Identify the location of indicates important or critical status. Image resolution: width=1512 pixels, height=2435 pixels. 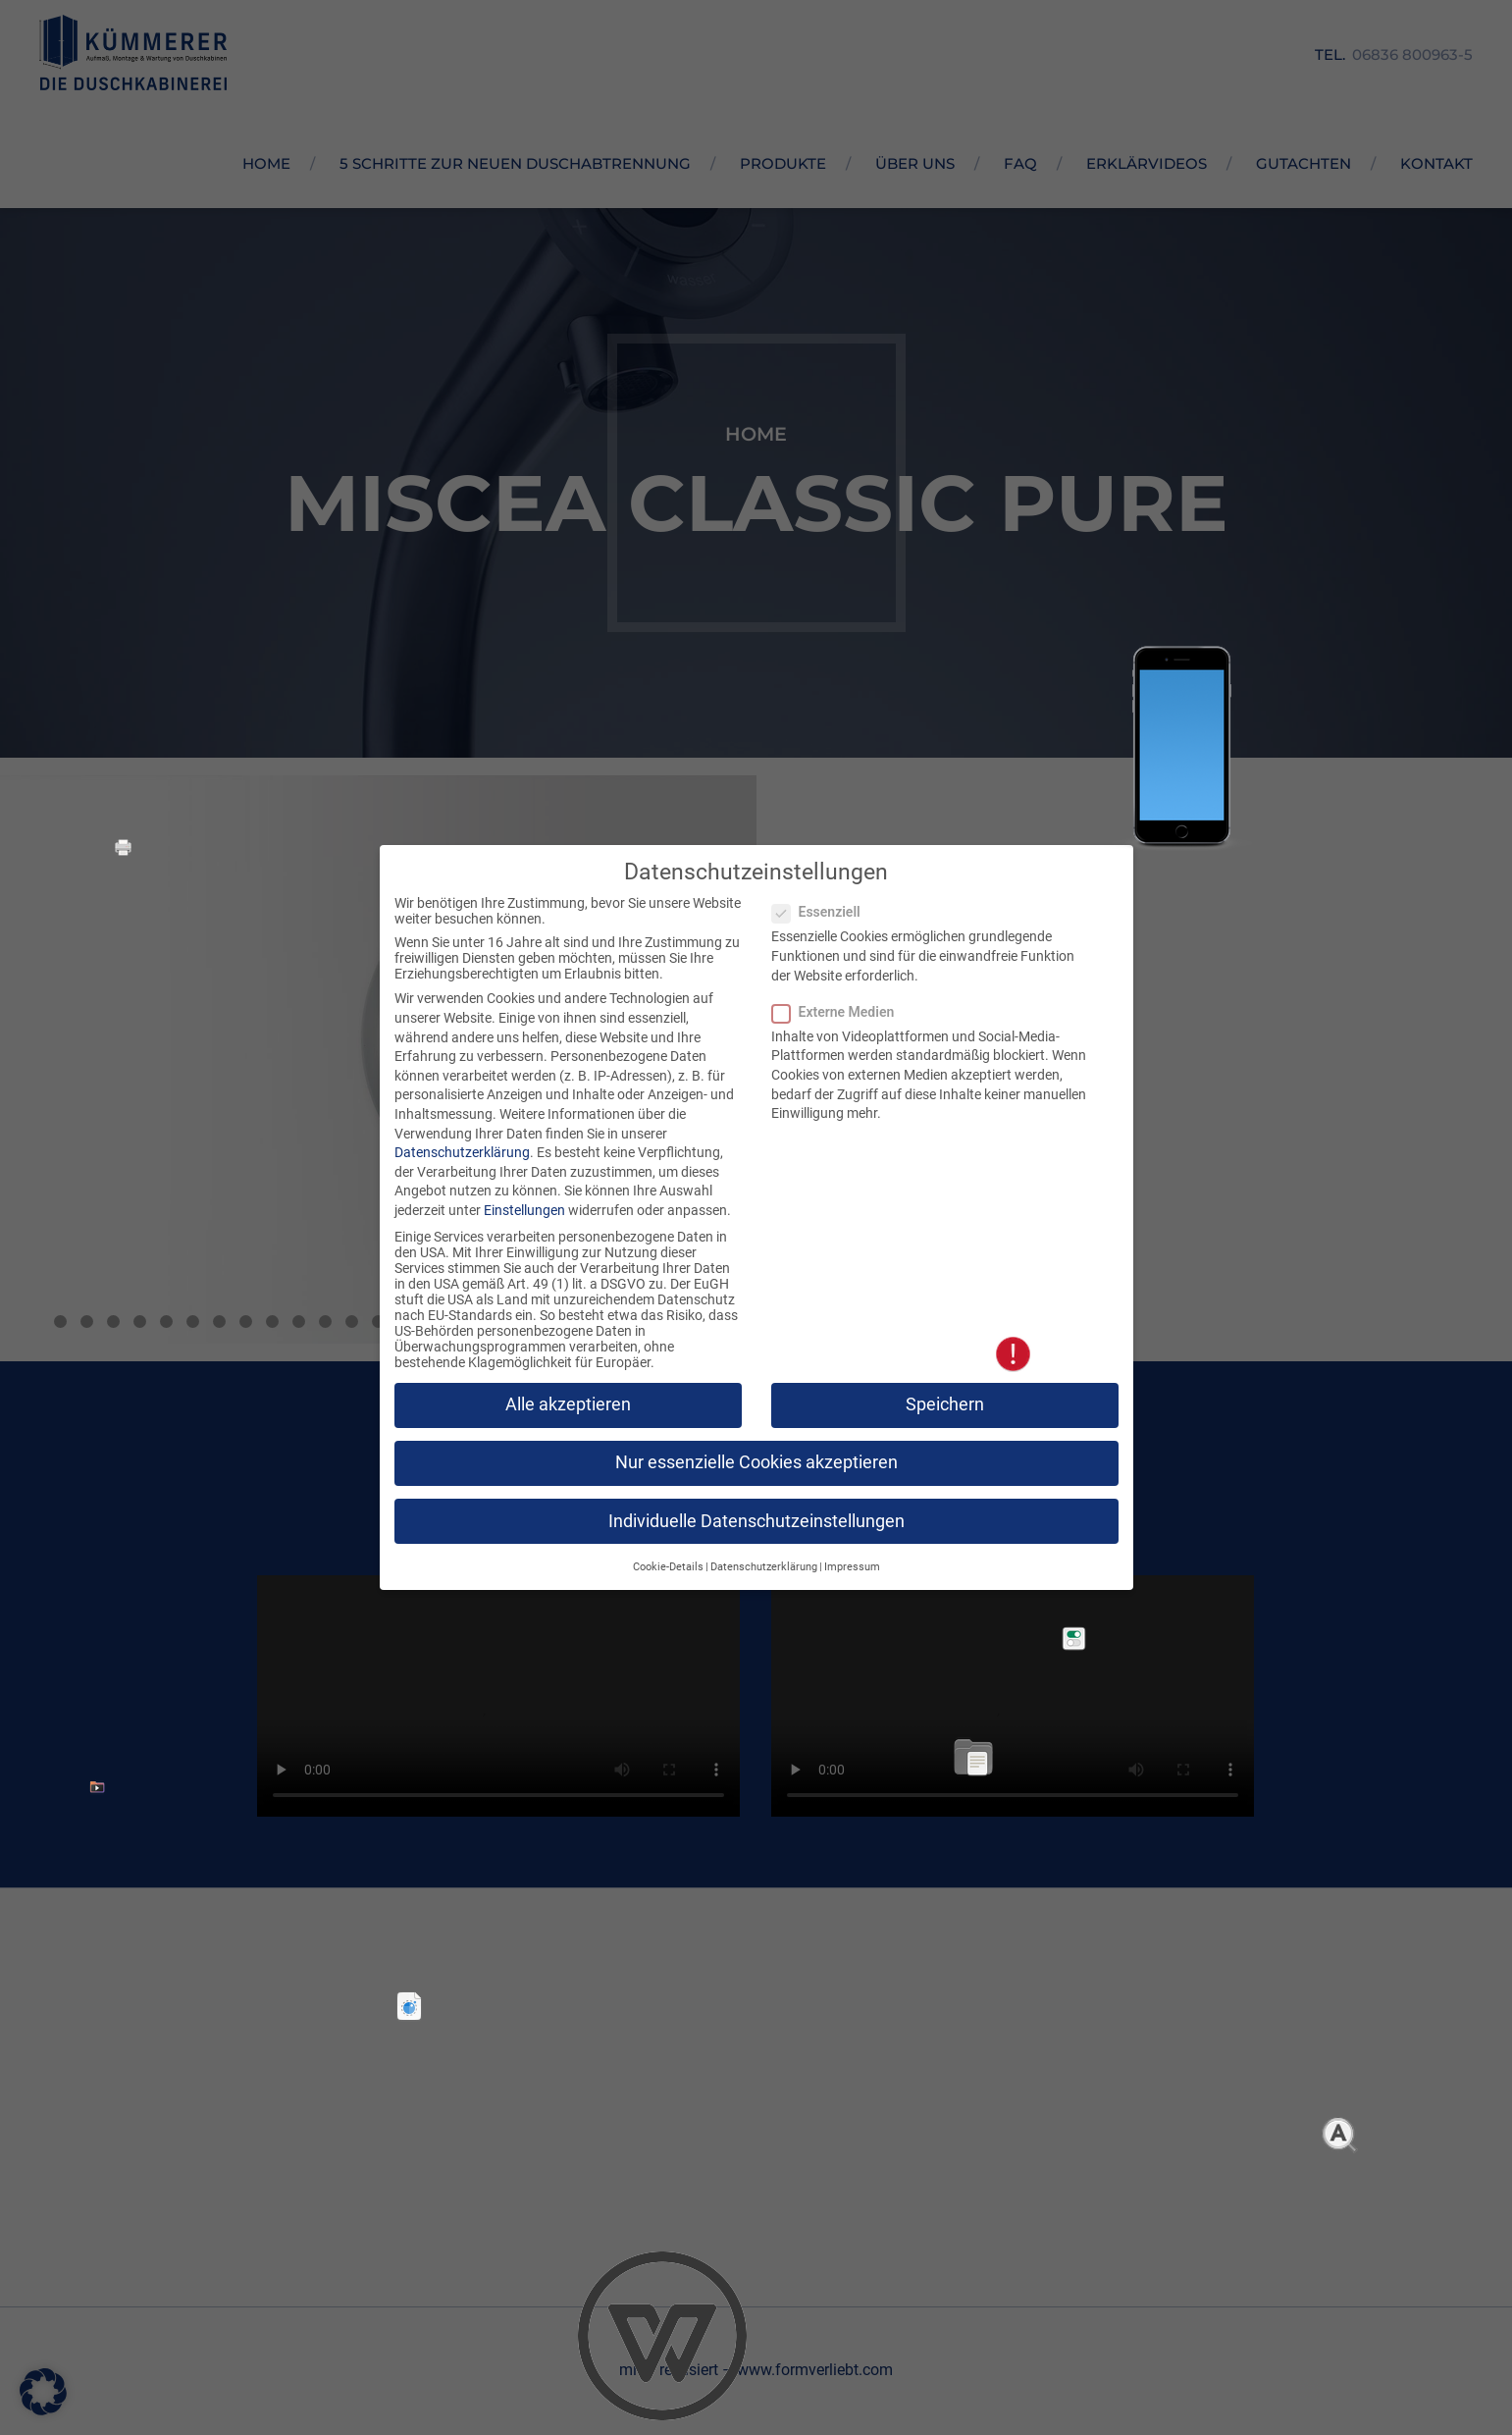
(1013, 1353).